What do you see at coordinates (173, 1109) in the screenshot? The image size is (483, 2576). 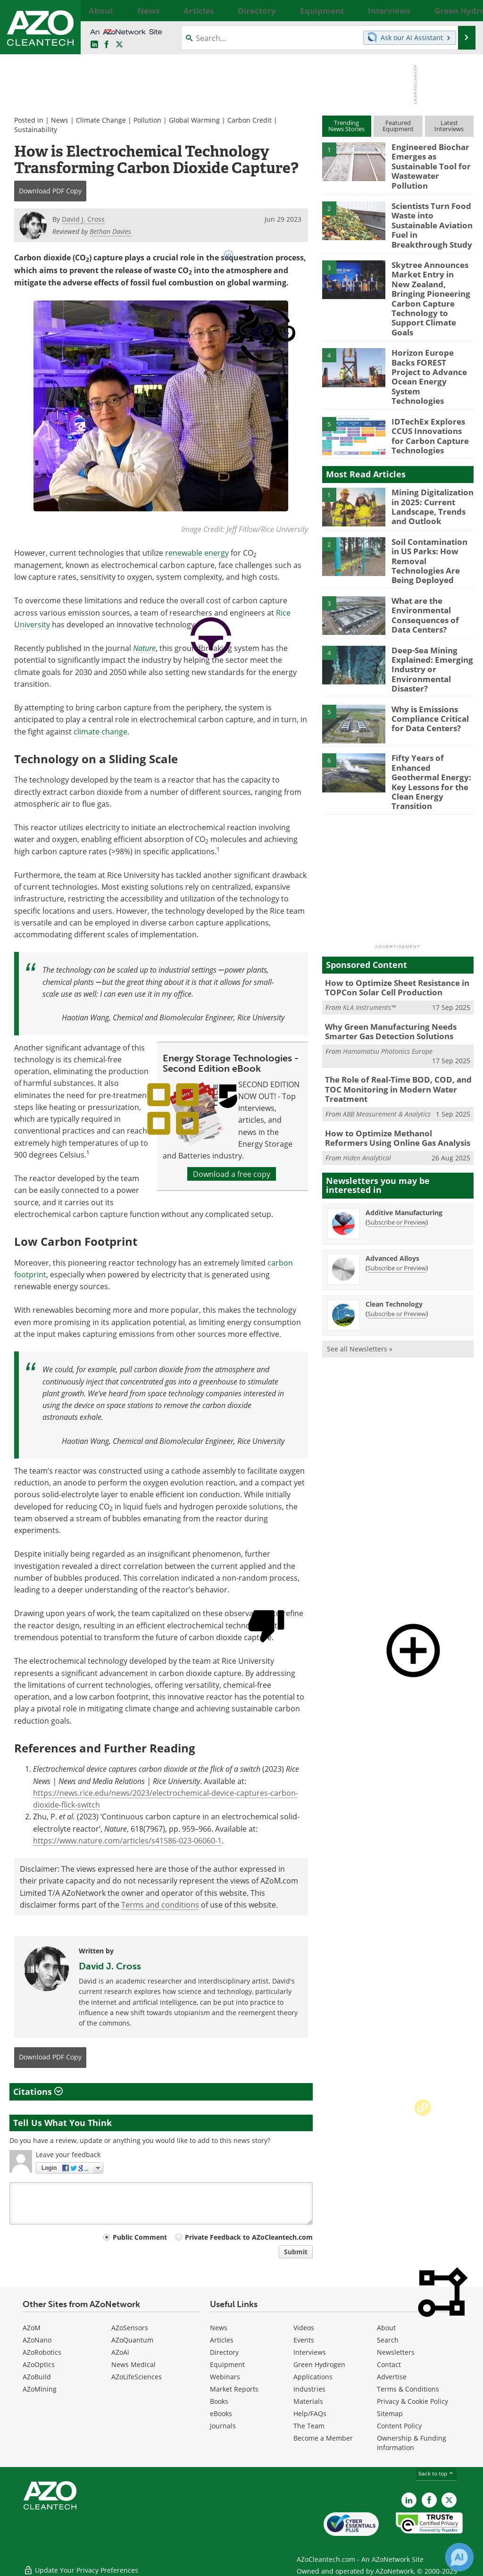 I see `access app grid or menu` at bounding box center [173, 1109].